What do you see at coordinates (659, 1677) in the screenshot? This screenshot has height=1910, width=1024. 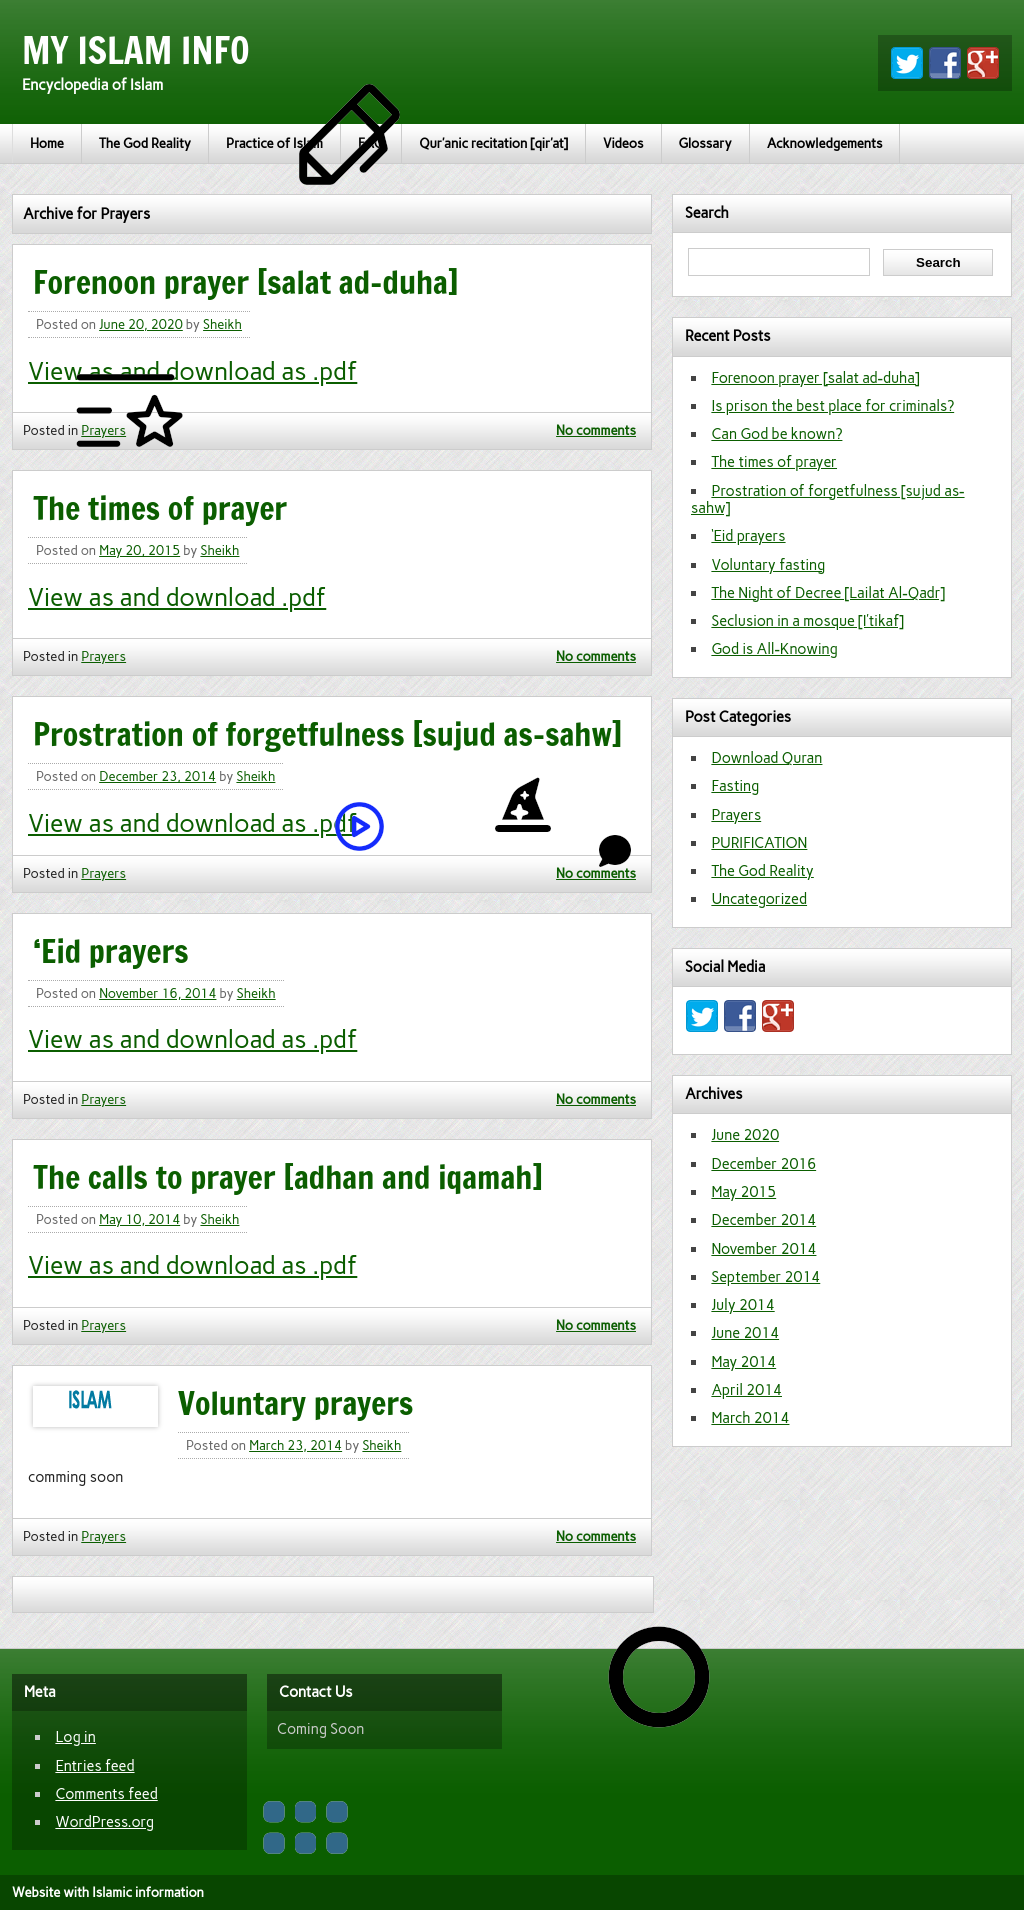 I see `represents an empty or unselected state` at bounding box center [659, 1677].